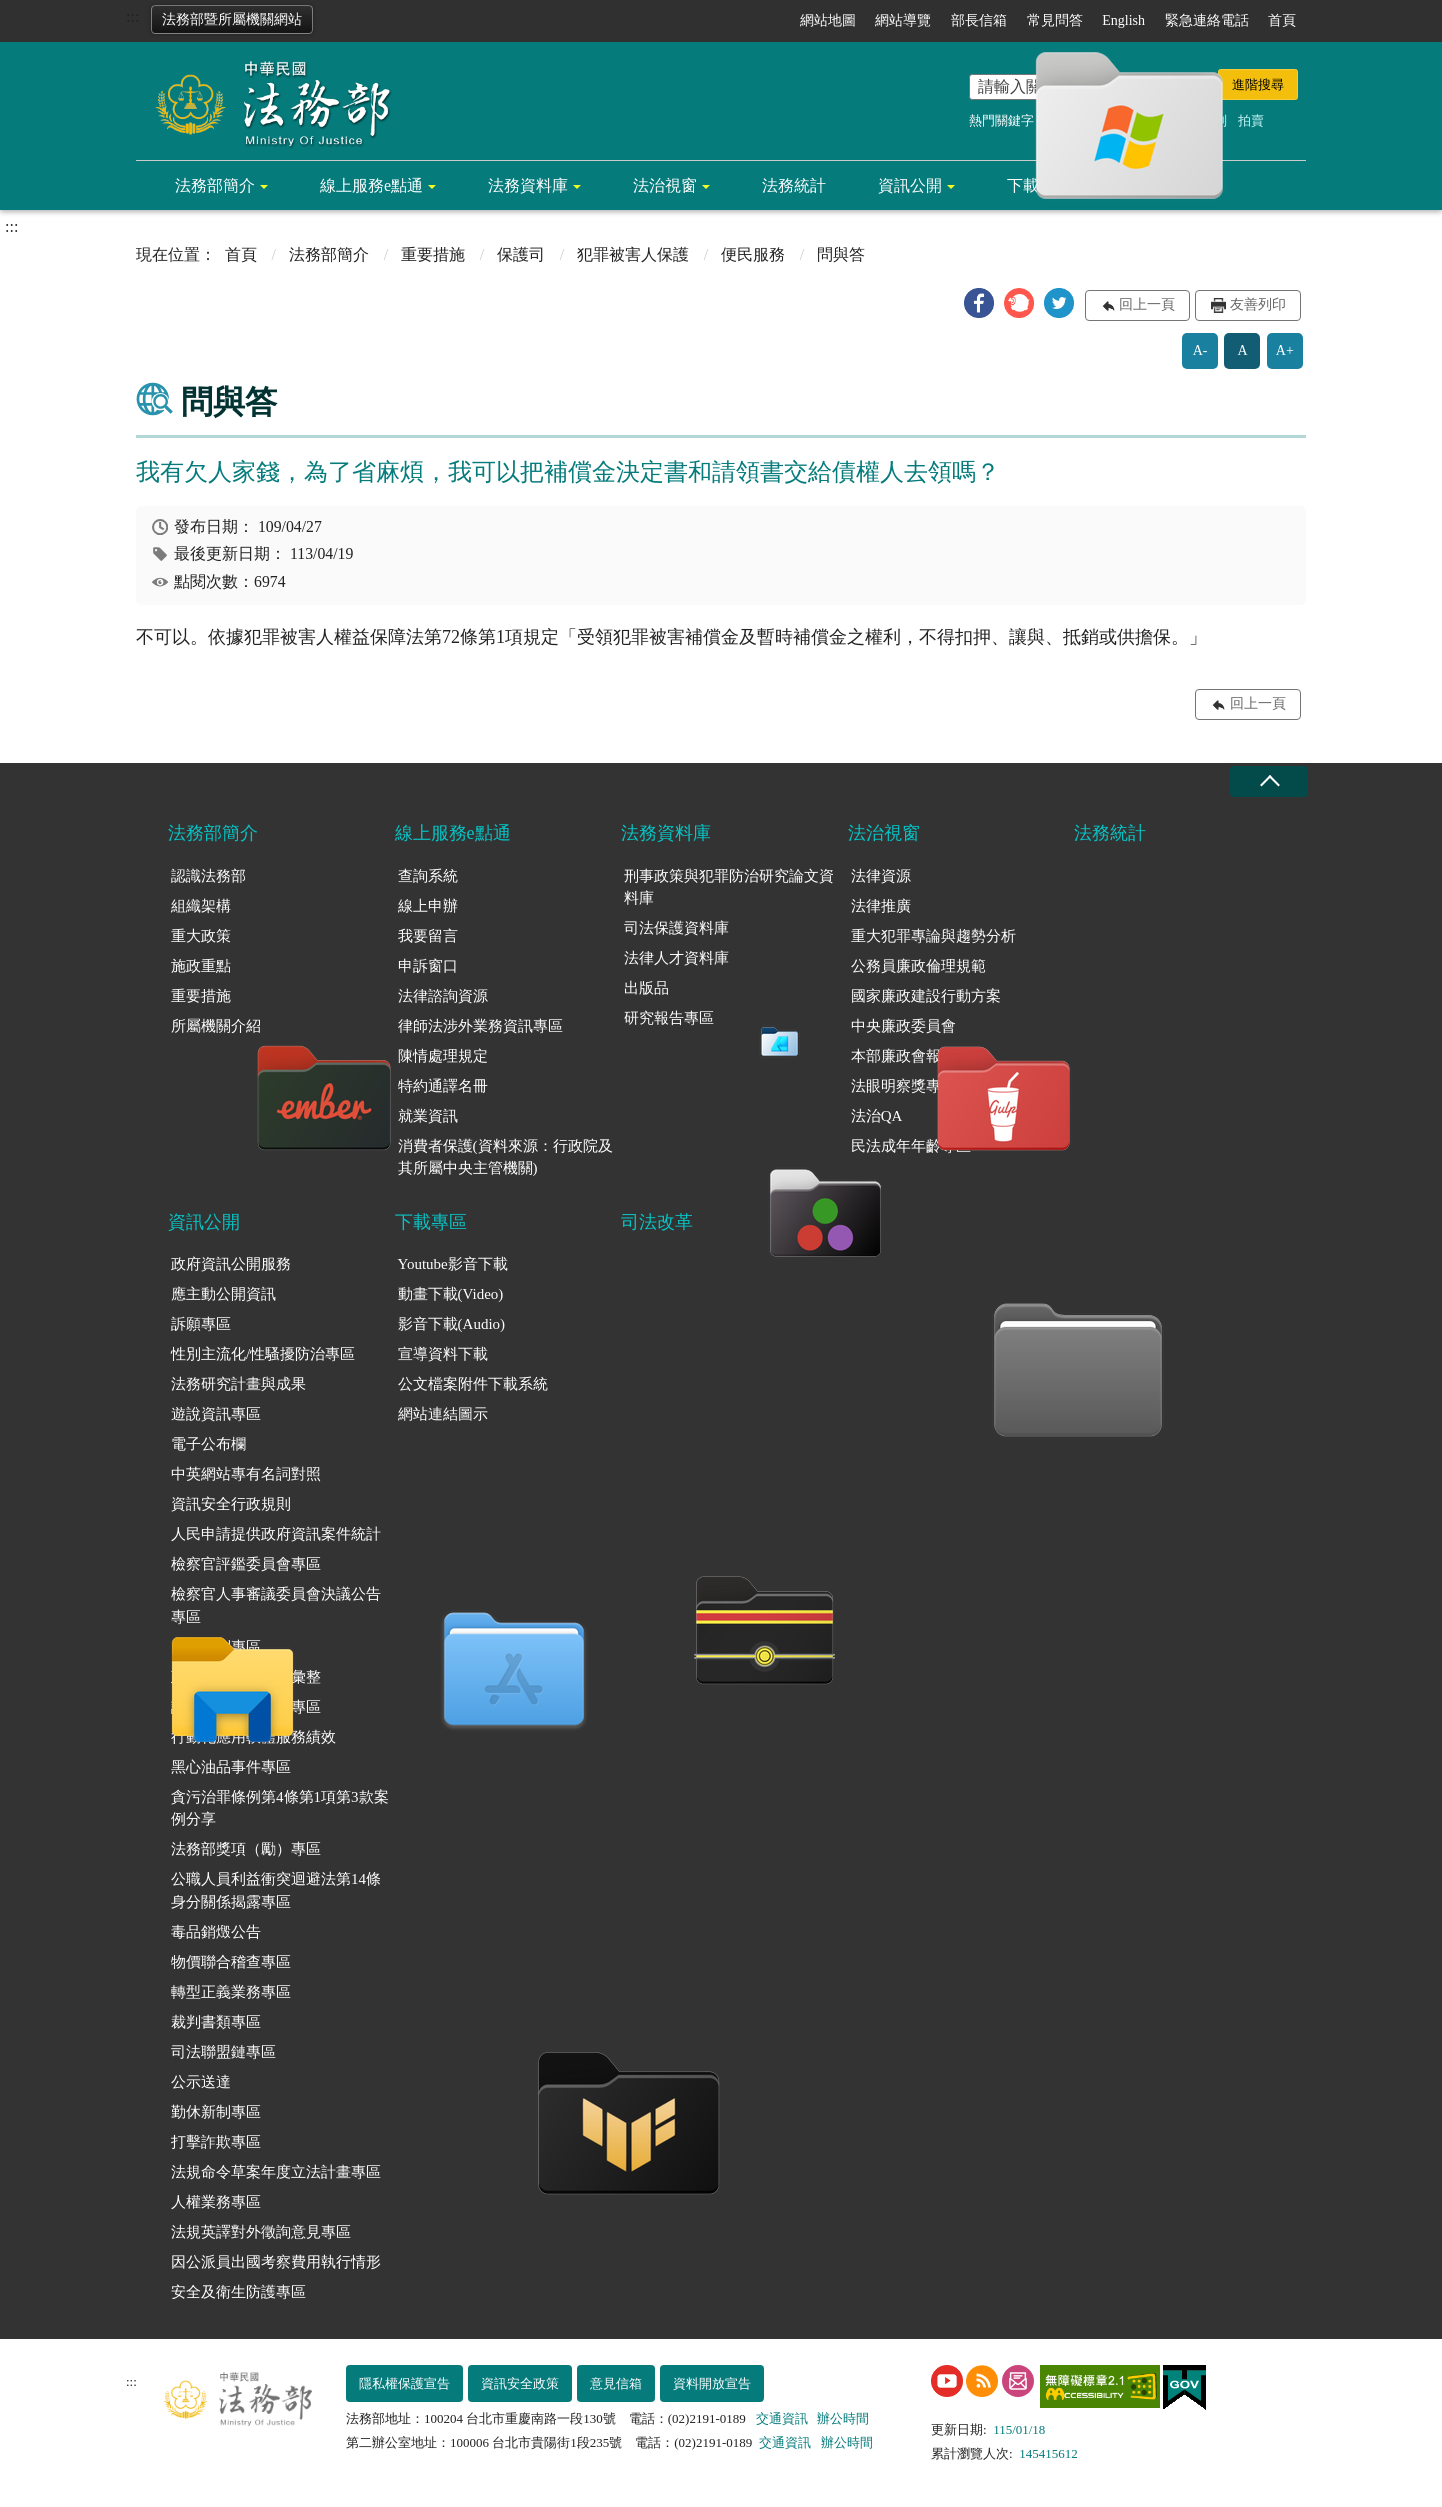 This screenshot has height=2507, width=1442. Describe the element at coordinates (1128, 130) in the screenshot. I see `open windows 7 system files folder` at that location.